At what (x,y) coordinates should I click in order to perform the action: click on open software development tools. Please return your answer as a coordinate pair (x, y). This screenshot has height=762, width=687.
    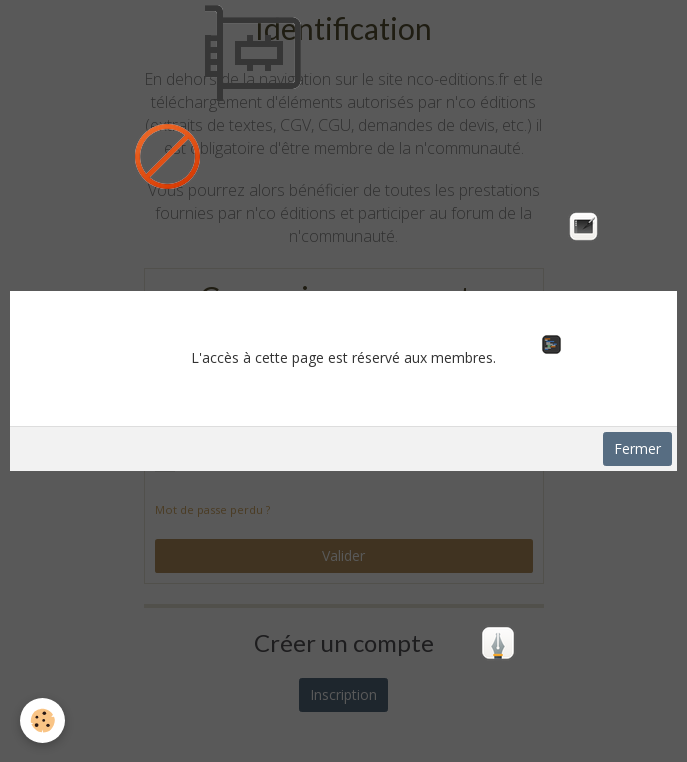
    Looking at the image, I should click on (551, 344).